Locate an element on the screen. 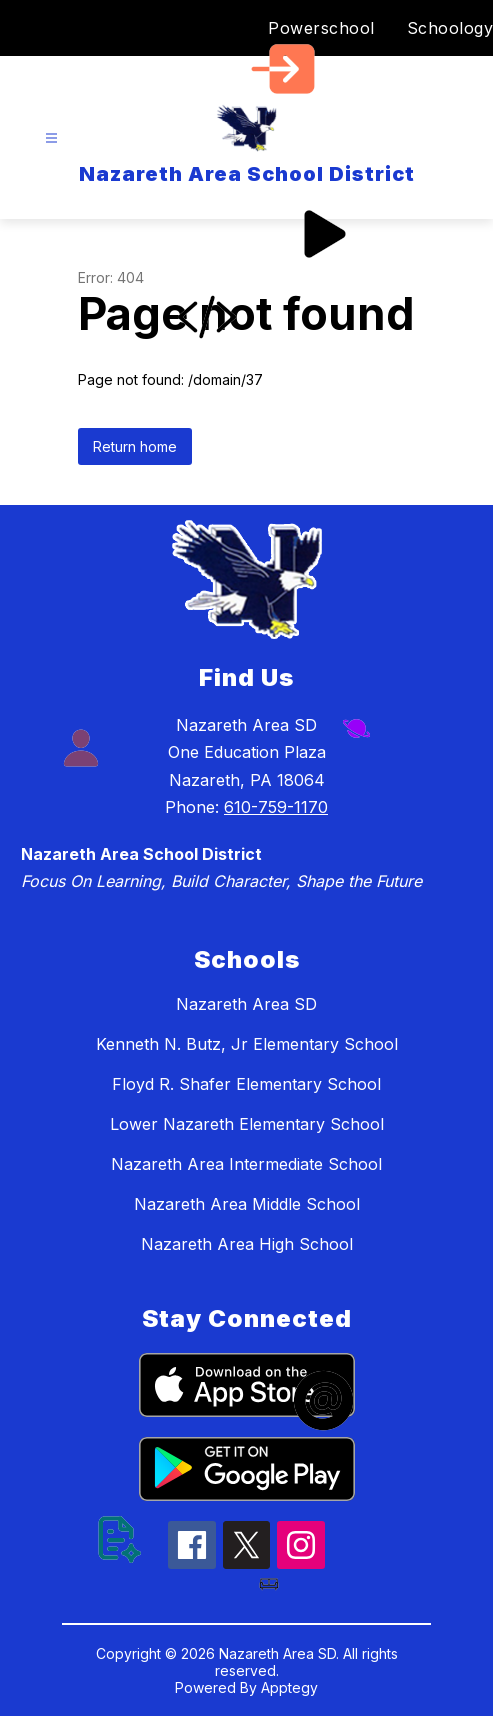 This screenshot has width=493, height=1716. browse furniture or home decor is located at coordinates (269, 1584).